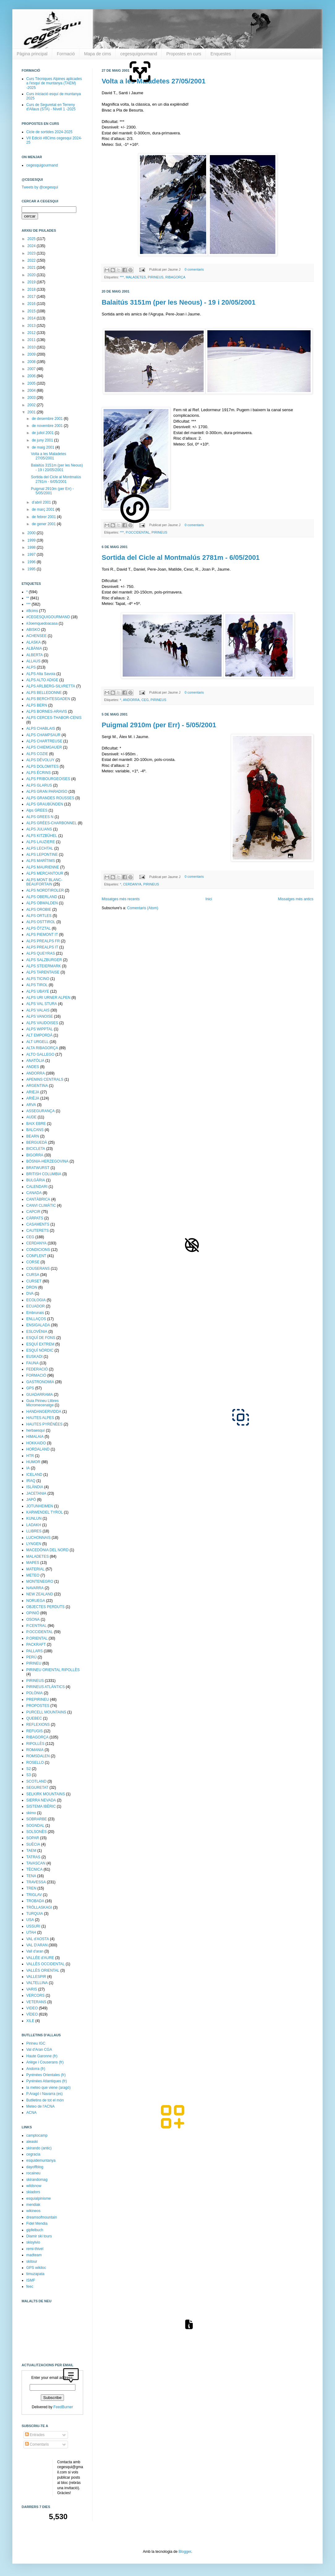  I want to click on open WeChat miniprogram, so click(135, 509).